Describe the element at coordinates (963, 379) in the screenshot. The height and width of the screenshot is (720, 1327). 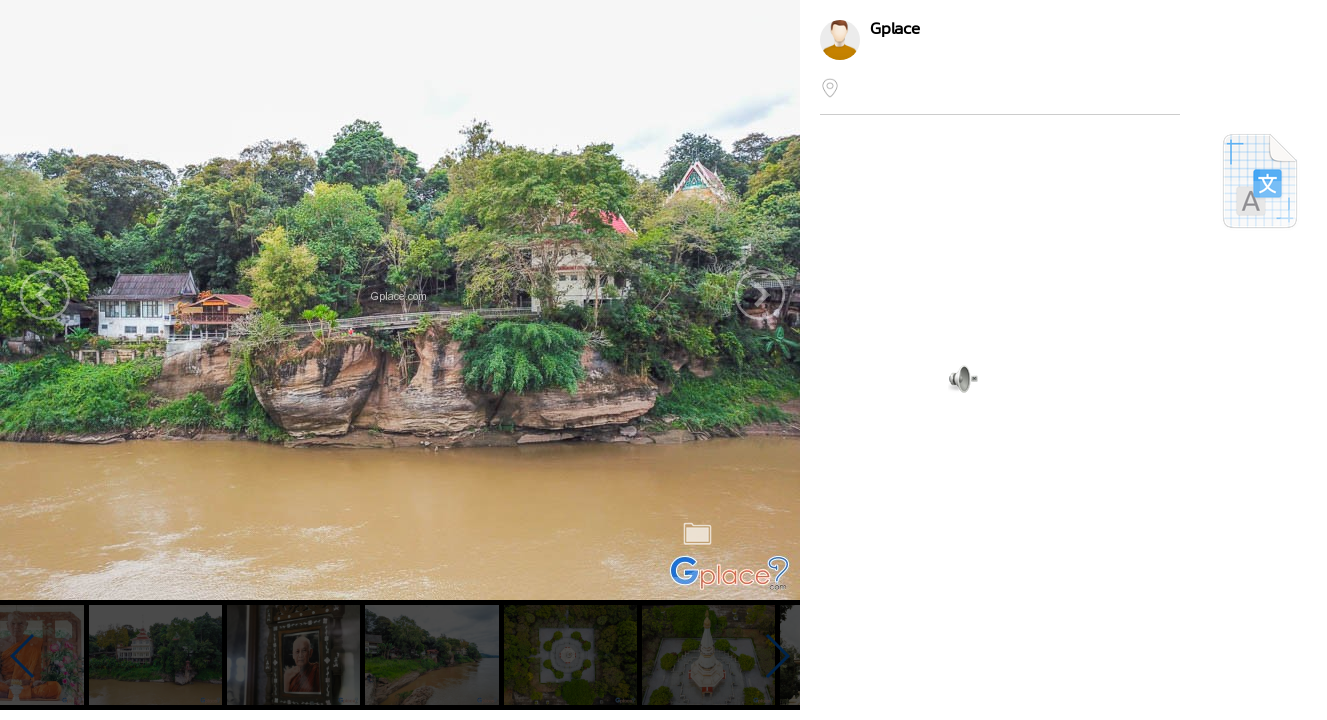
I see `indicates audio is muted` at that location.